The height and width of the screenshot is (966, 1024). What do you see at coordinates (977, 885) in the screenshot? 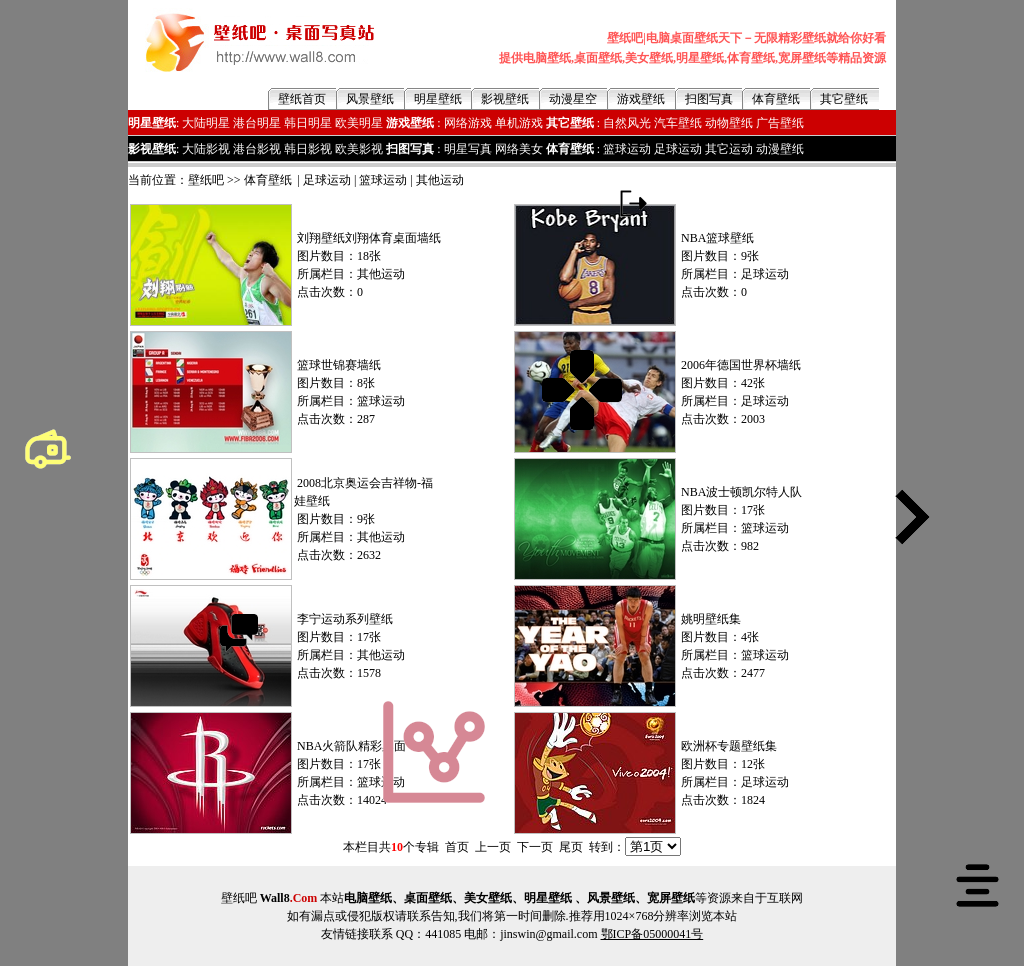
I see `center align text` at bounding box center [977, 885].